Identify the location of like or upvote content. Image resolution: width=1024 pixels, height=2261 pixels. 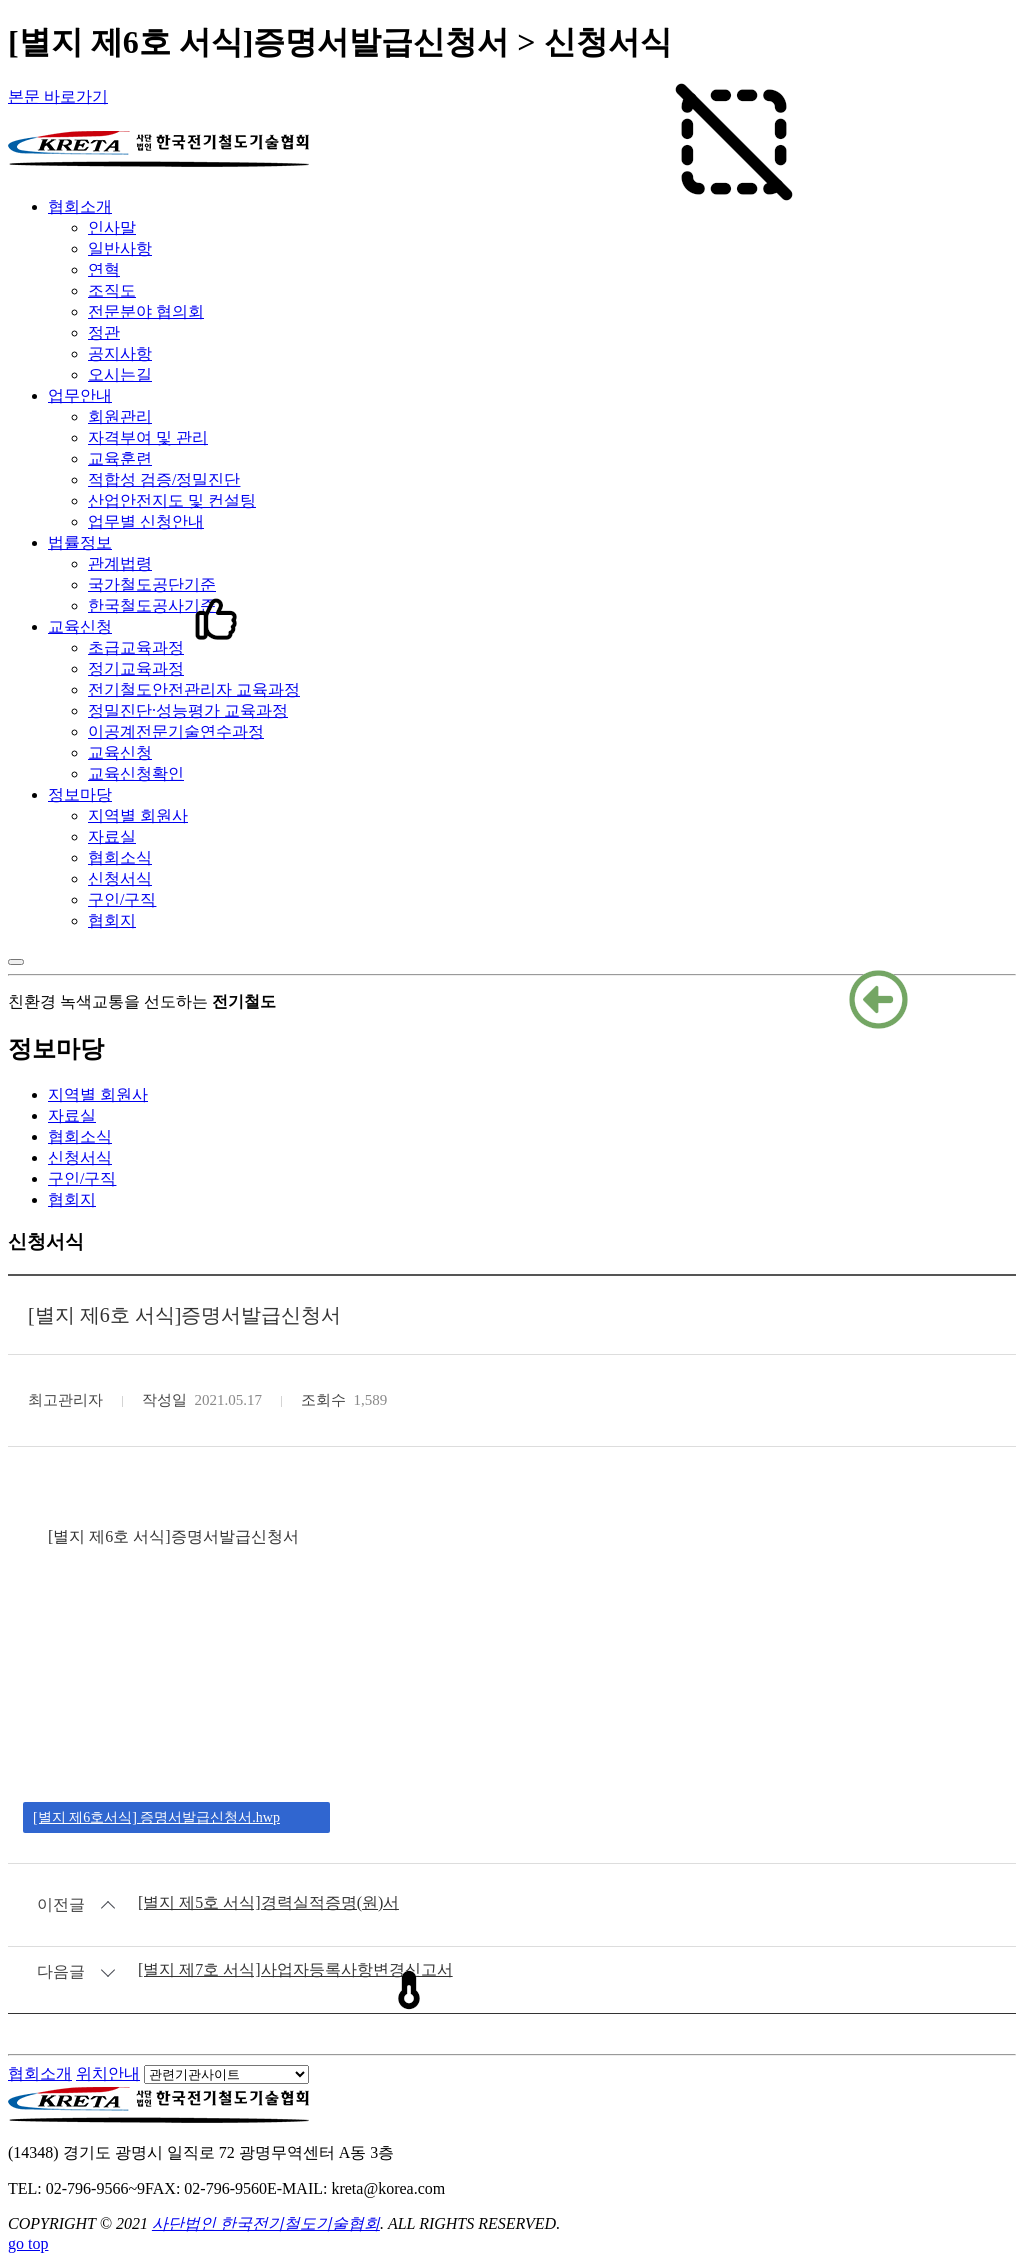
(217, 620).